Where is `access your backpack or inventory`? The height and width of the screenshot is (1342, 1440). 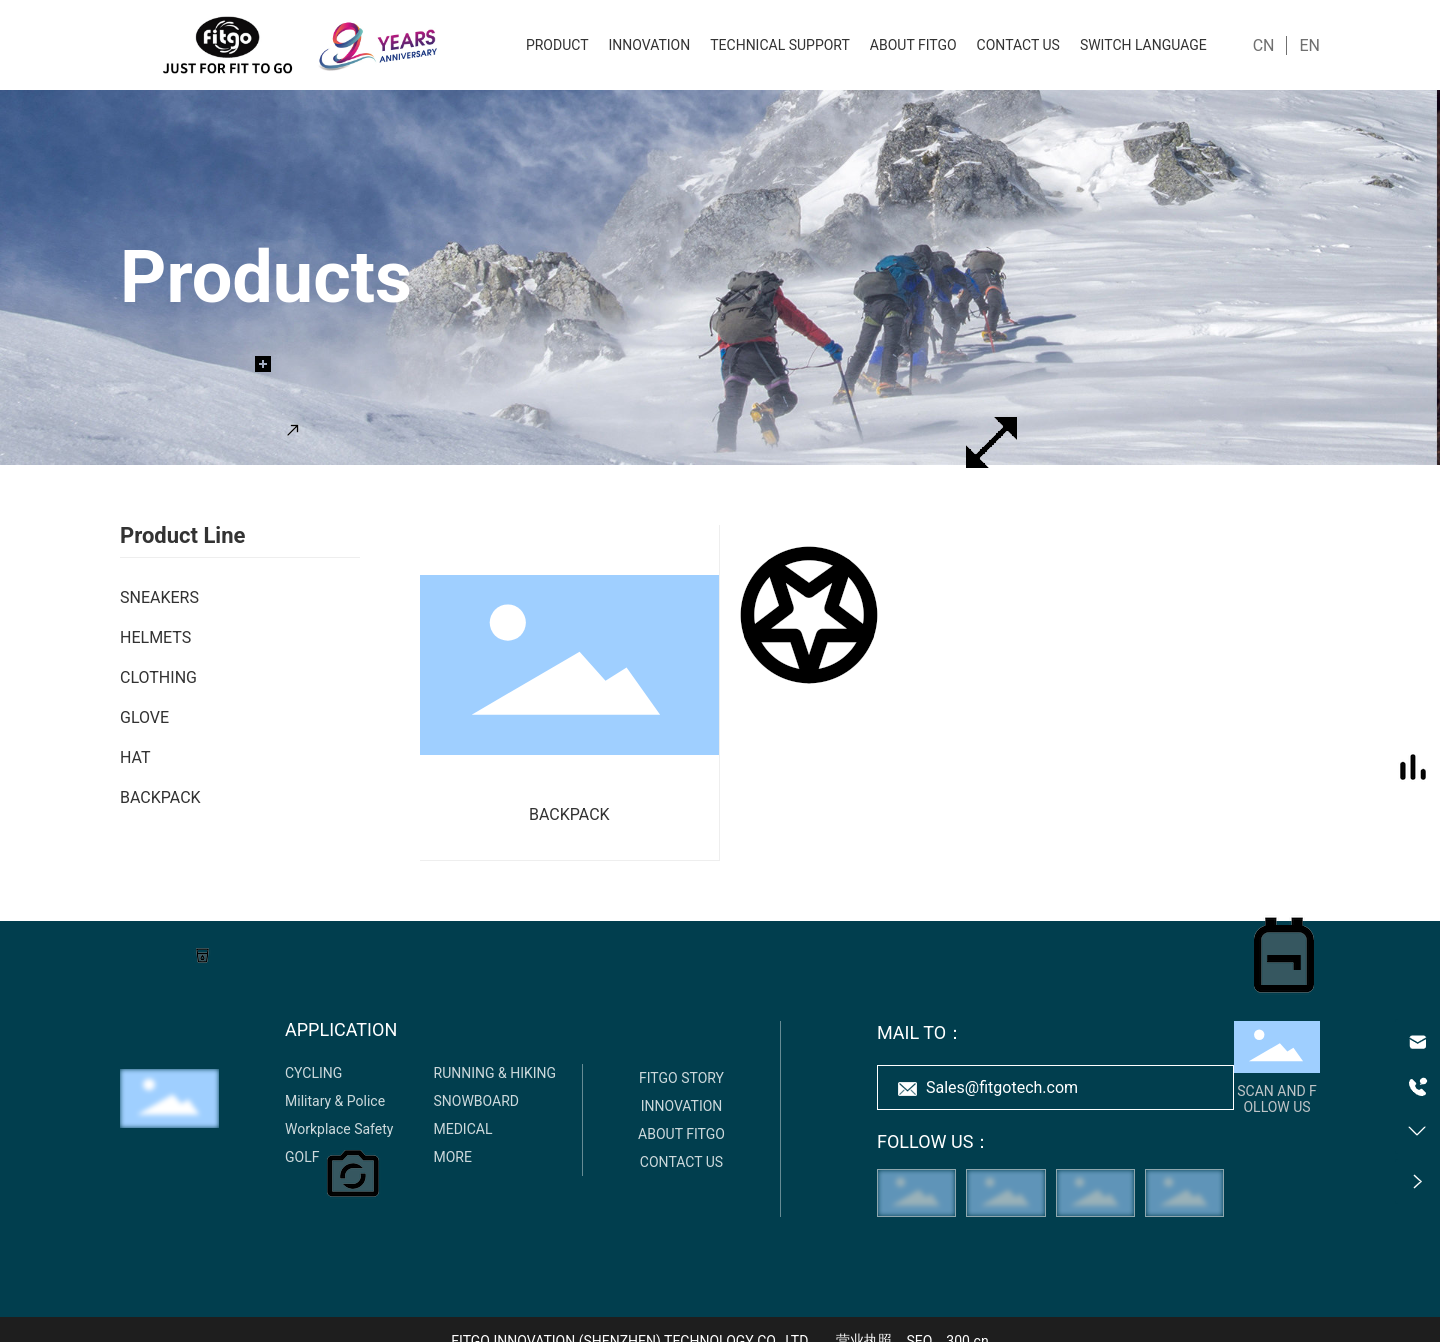 access your backpack or inventory is located at coordinates (1284, 955).